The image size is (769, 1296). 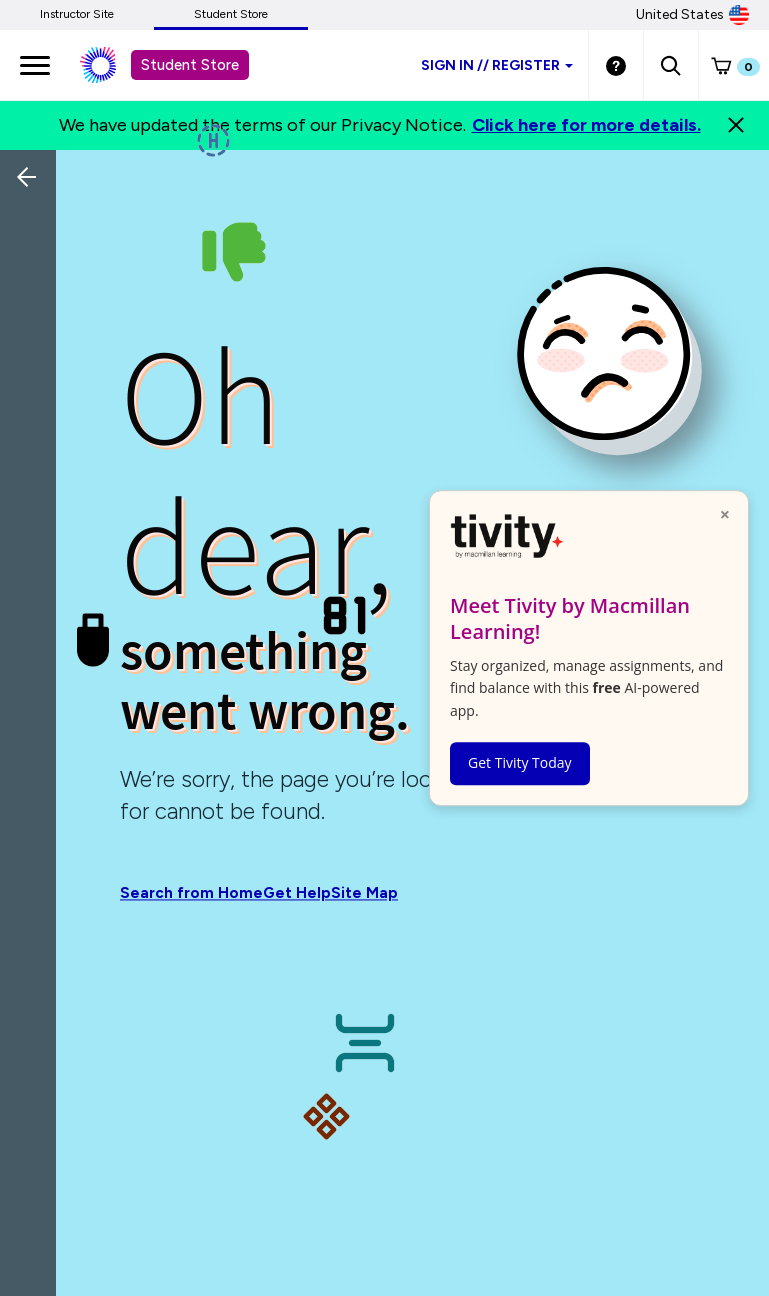 What do you see at coordinates (213, 140) in the screenshot?
I see `indicates a helipad or helicopter landing zone` at bounding box center [213, 140].